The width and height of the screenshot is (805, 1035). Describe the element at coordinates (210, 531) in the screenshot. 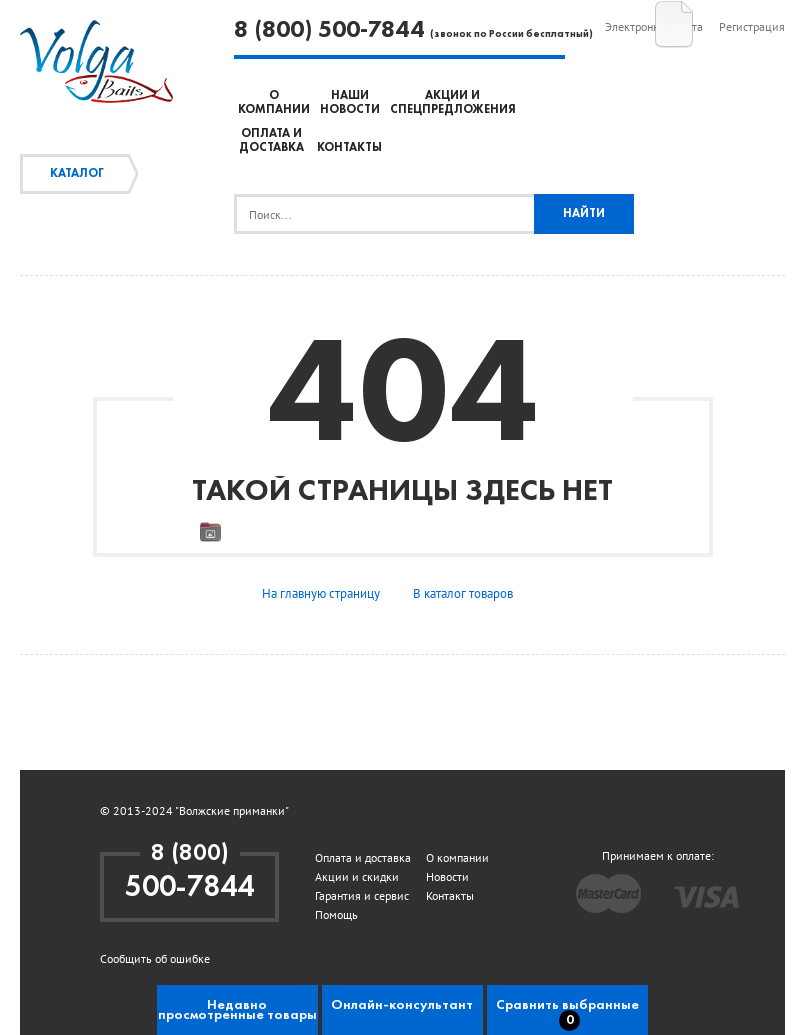

I see `open pictures folder` at that location.